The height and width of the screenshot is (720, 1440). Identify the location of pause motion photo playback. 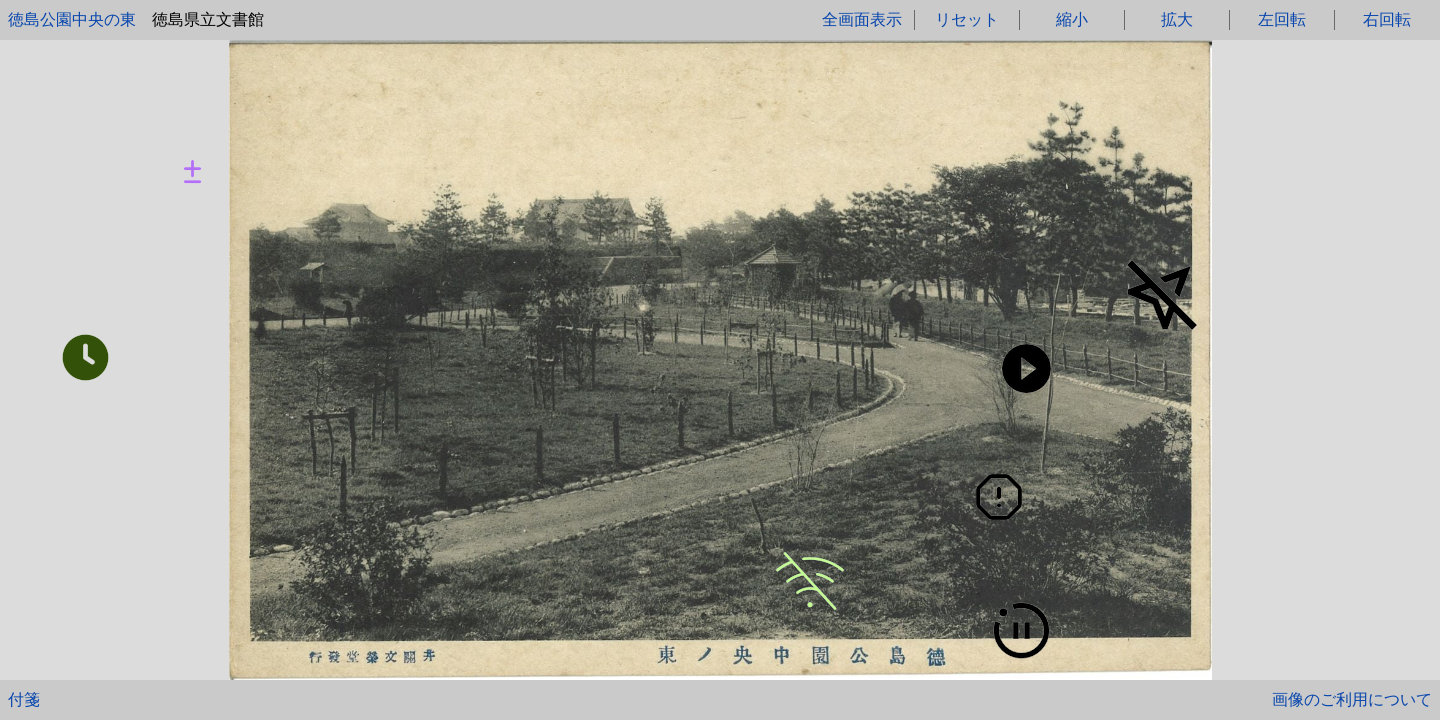
(1021, 630).